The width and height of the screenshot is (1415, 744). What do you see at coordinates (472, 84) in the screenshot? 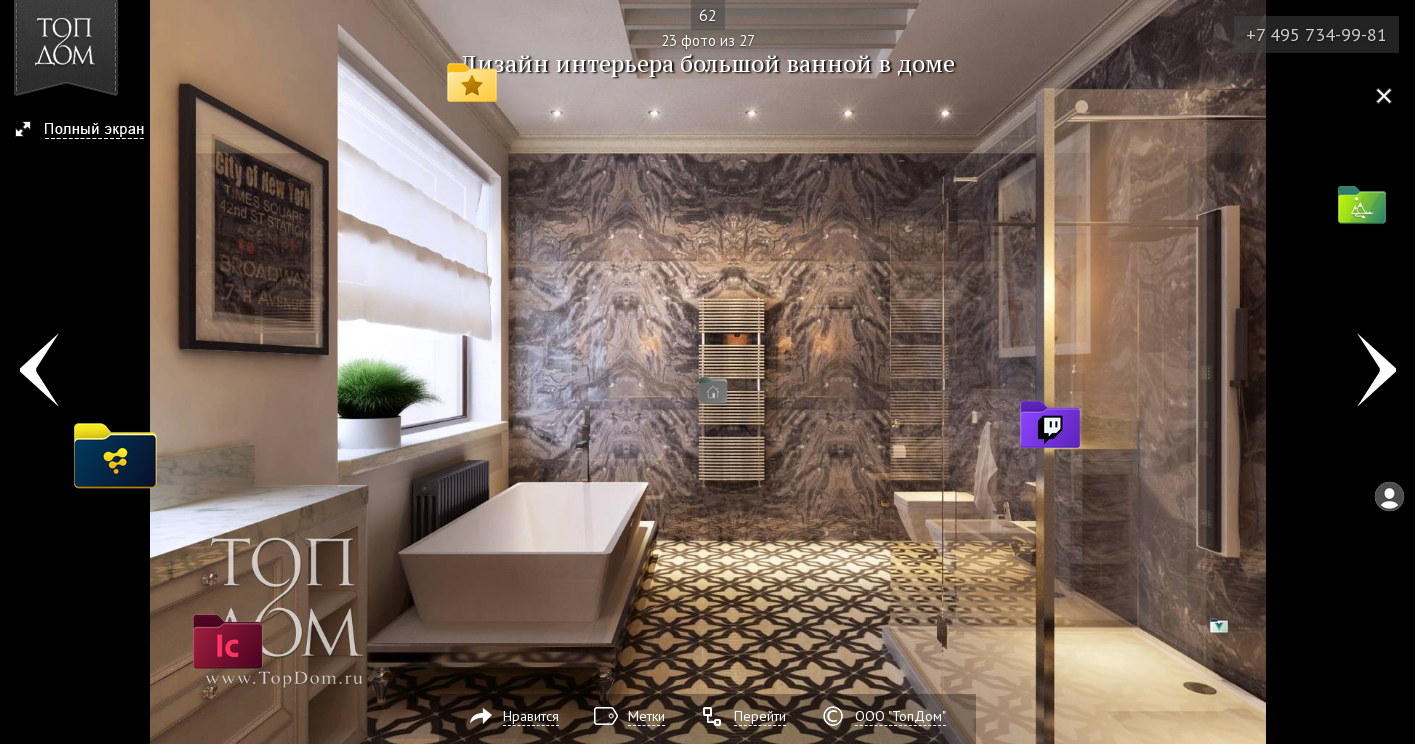
I see `open your favorites folder` at bounding box center [472, 84].